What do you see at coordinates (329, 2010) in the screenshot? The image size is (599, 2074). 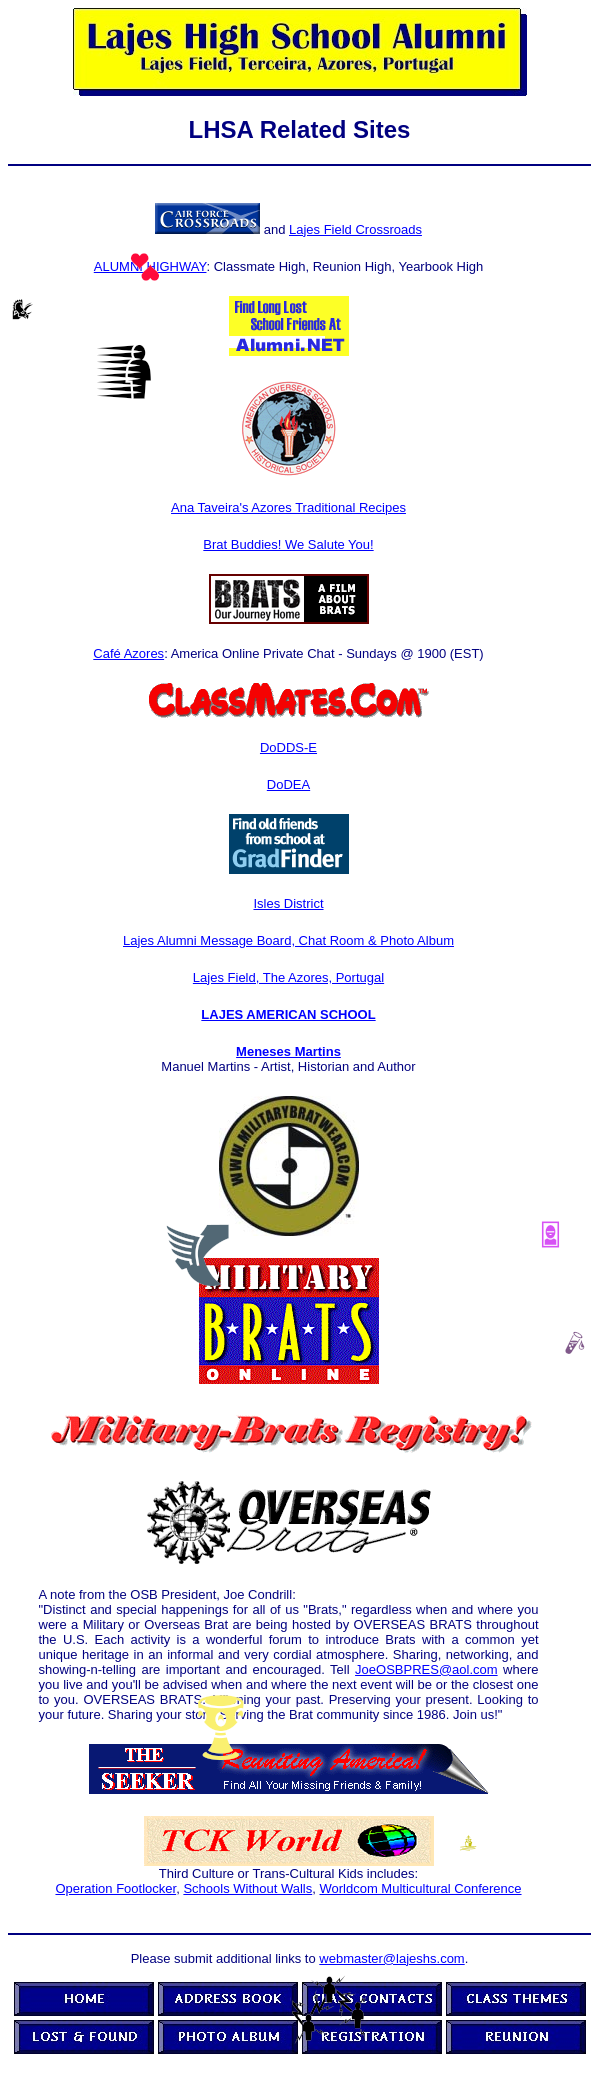 I see `activate chain lightning ability or spell` at bounding box center [329, 2010].